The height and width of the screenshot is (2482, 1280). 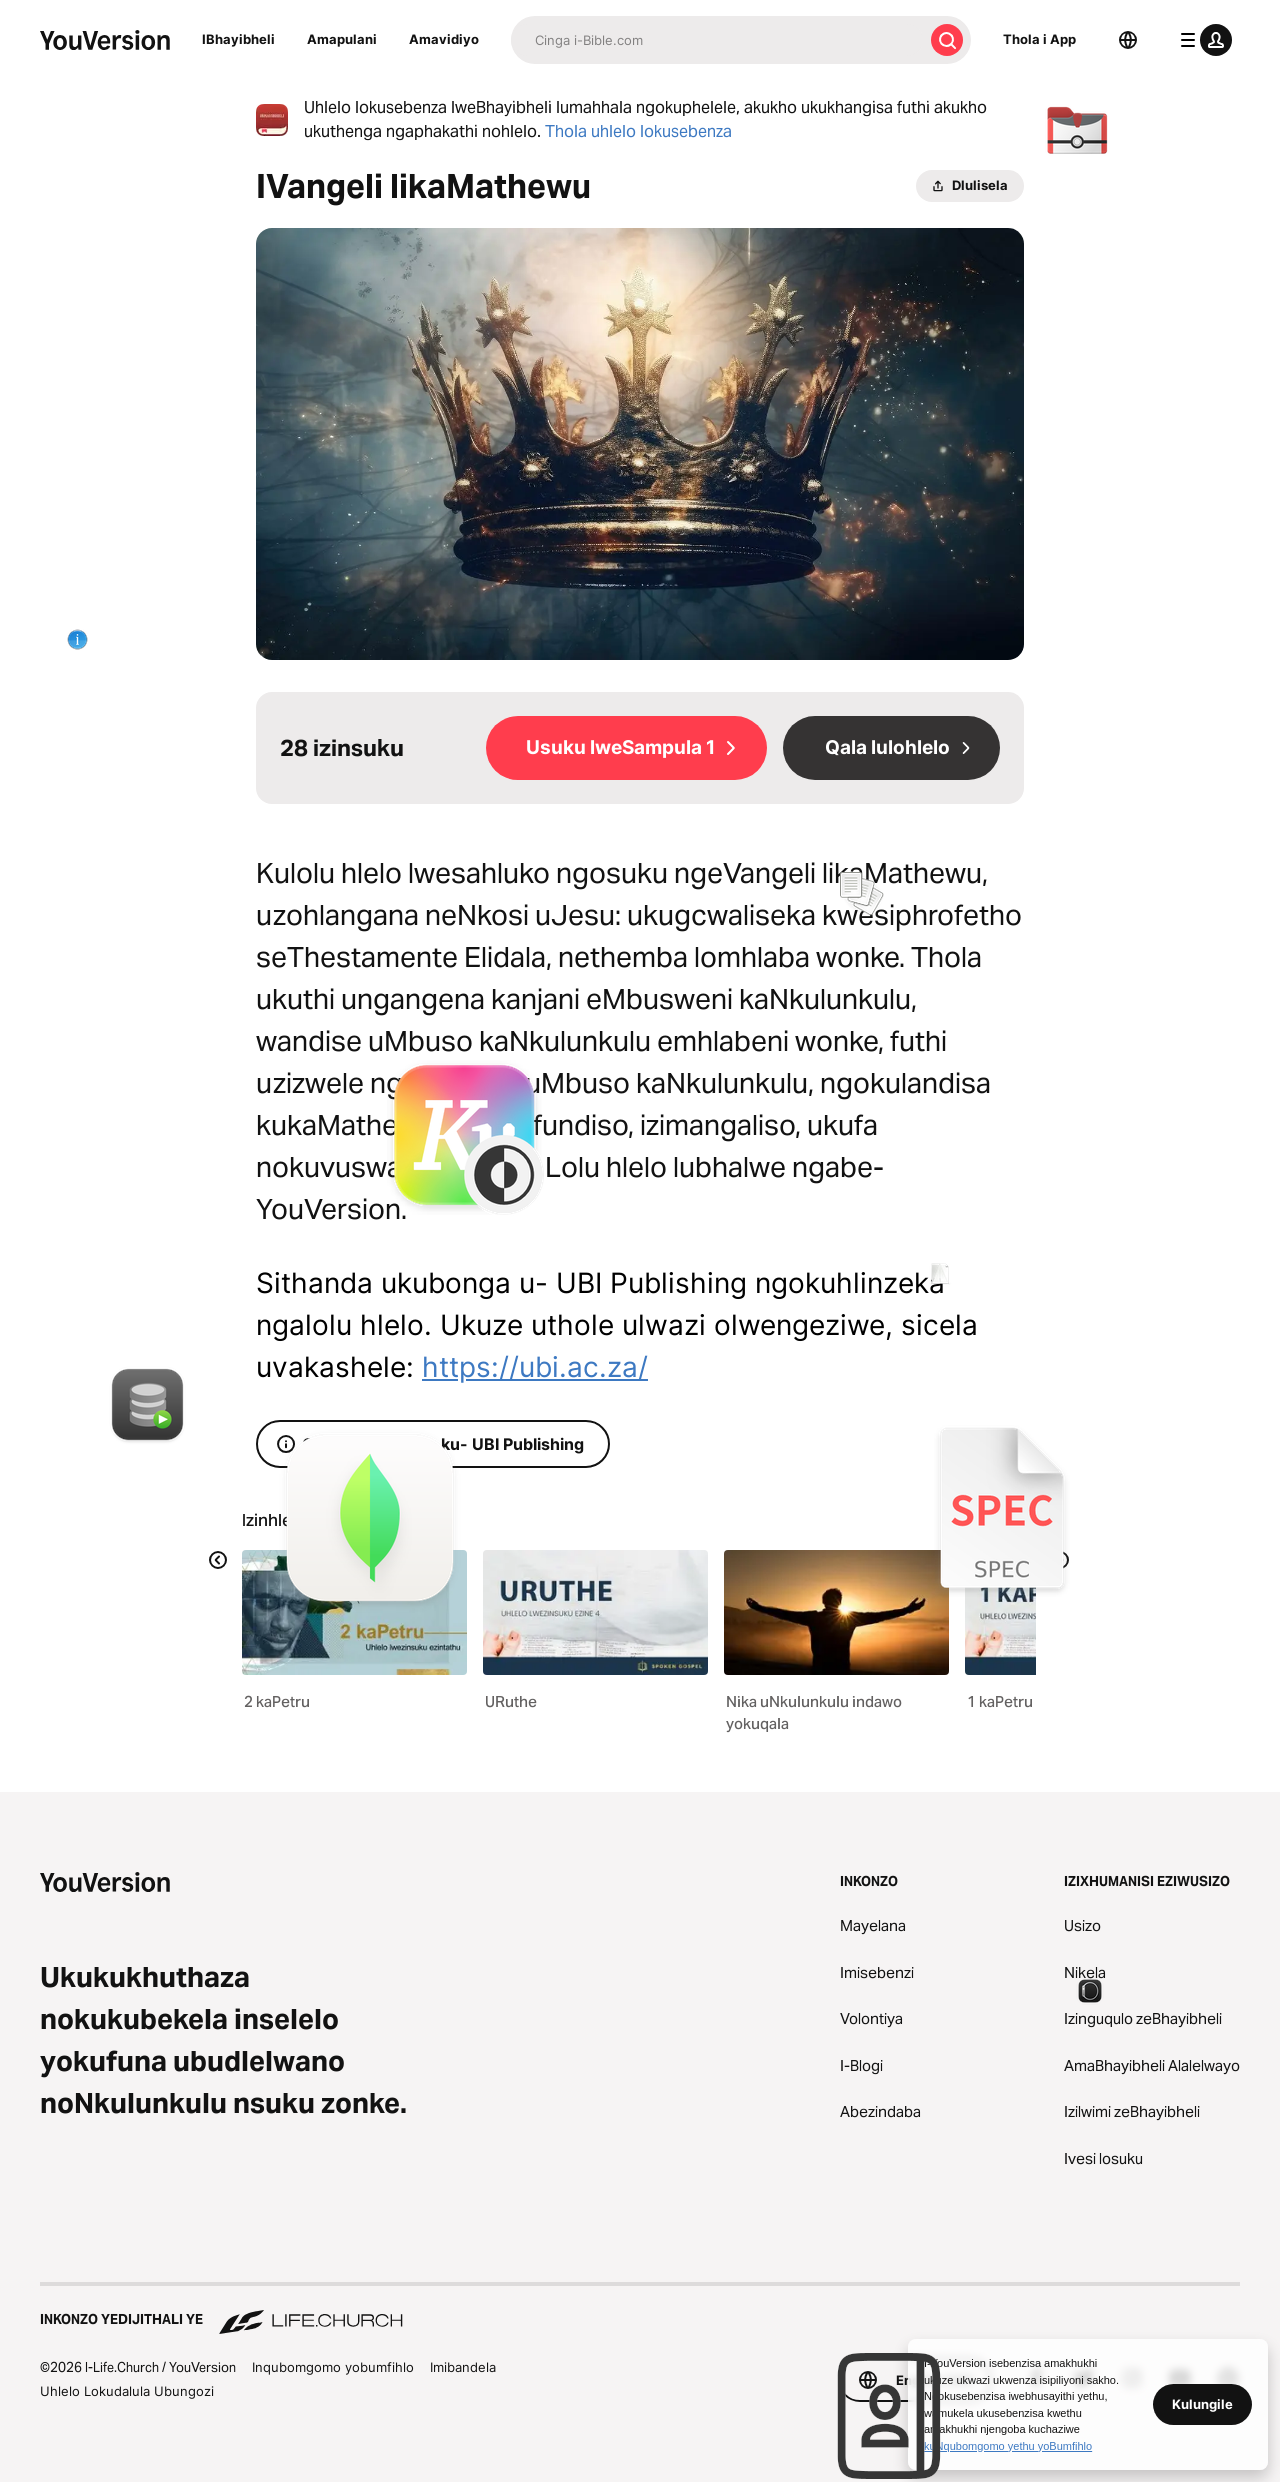 What do you see at coordinates (77, 639) in the screenshot?
I see `access help or about information` at bounding box center [77, 639].